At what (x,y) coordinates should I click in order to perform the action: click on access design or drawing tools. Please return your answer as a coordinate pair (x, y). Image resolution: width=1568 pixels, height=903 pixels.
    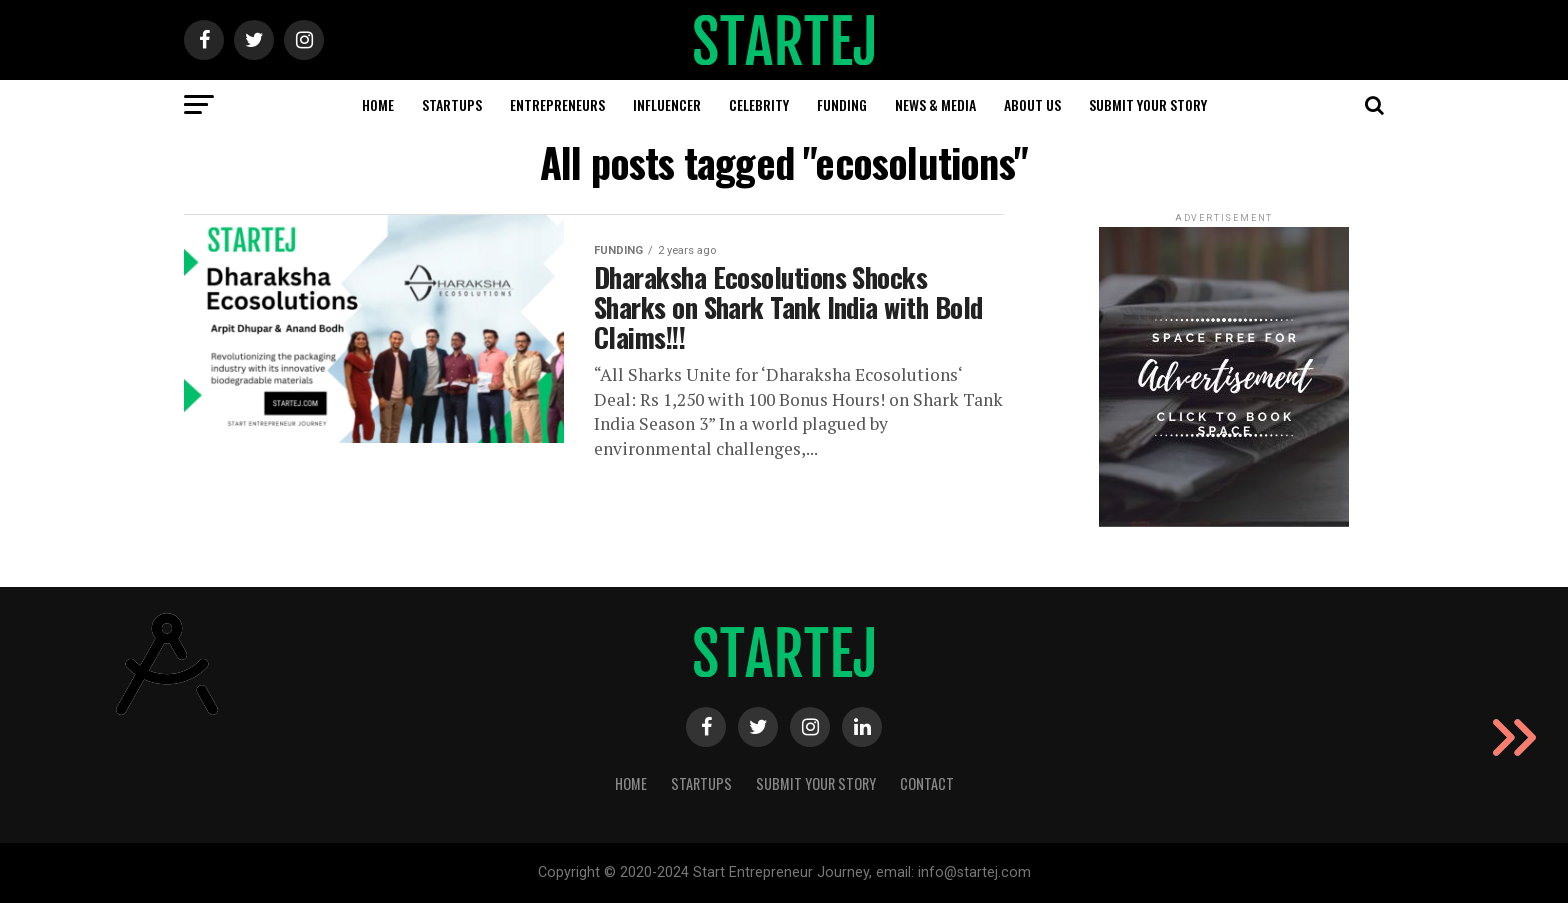
    Looking at the image, I should click on (167, 664).